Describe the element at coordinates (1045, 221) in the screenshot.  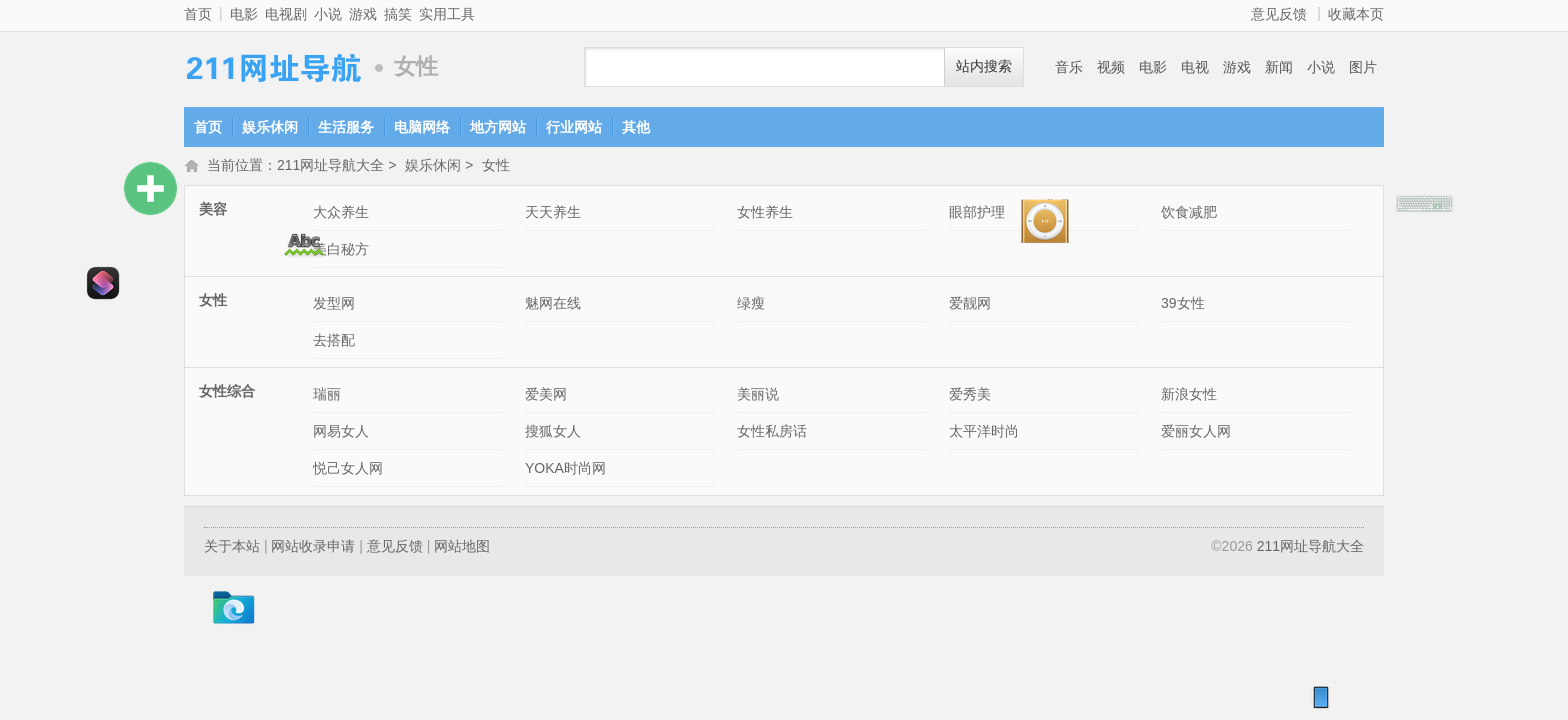
I see `iPod shuffle device in orange` at that location.